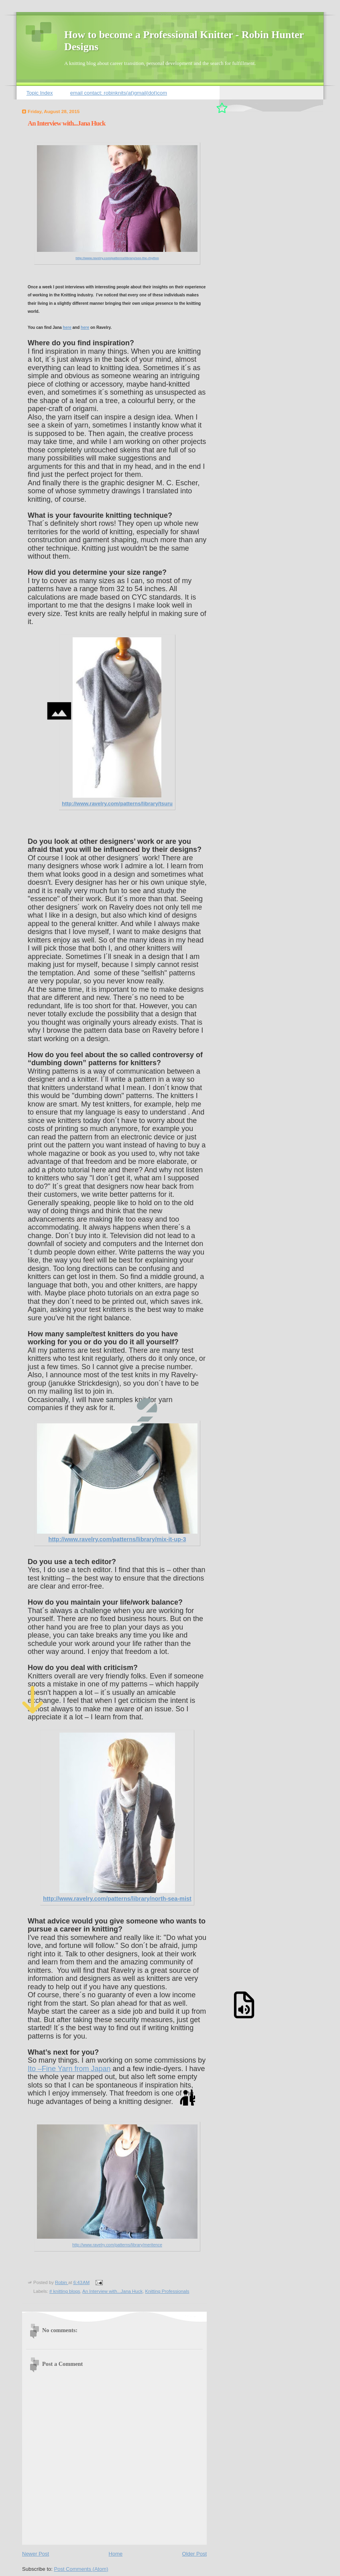 The height and width of the screenshot is (2576, 340). I want to click on add item to favorites, so click(222, 108).